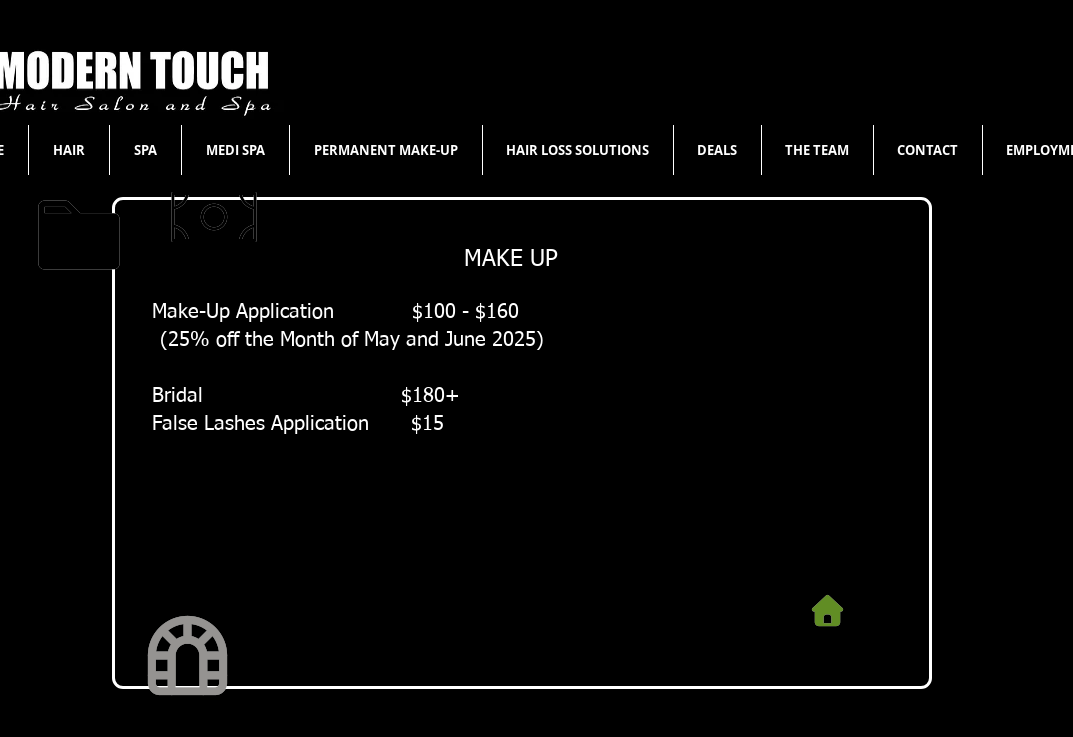 The image size is (1073, 737). I want to click on navigate to home screen, so click(827, 610).